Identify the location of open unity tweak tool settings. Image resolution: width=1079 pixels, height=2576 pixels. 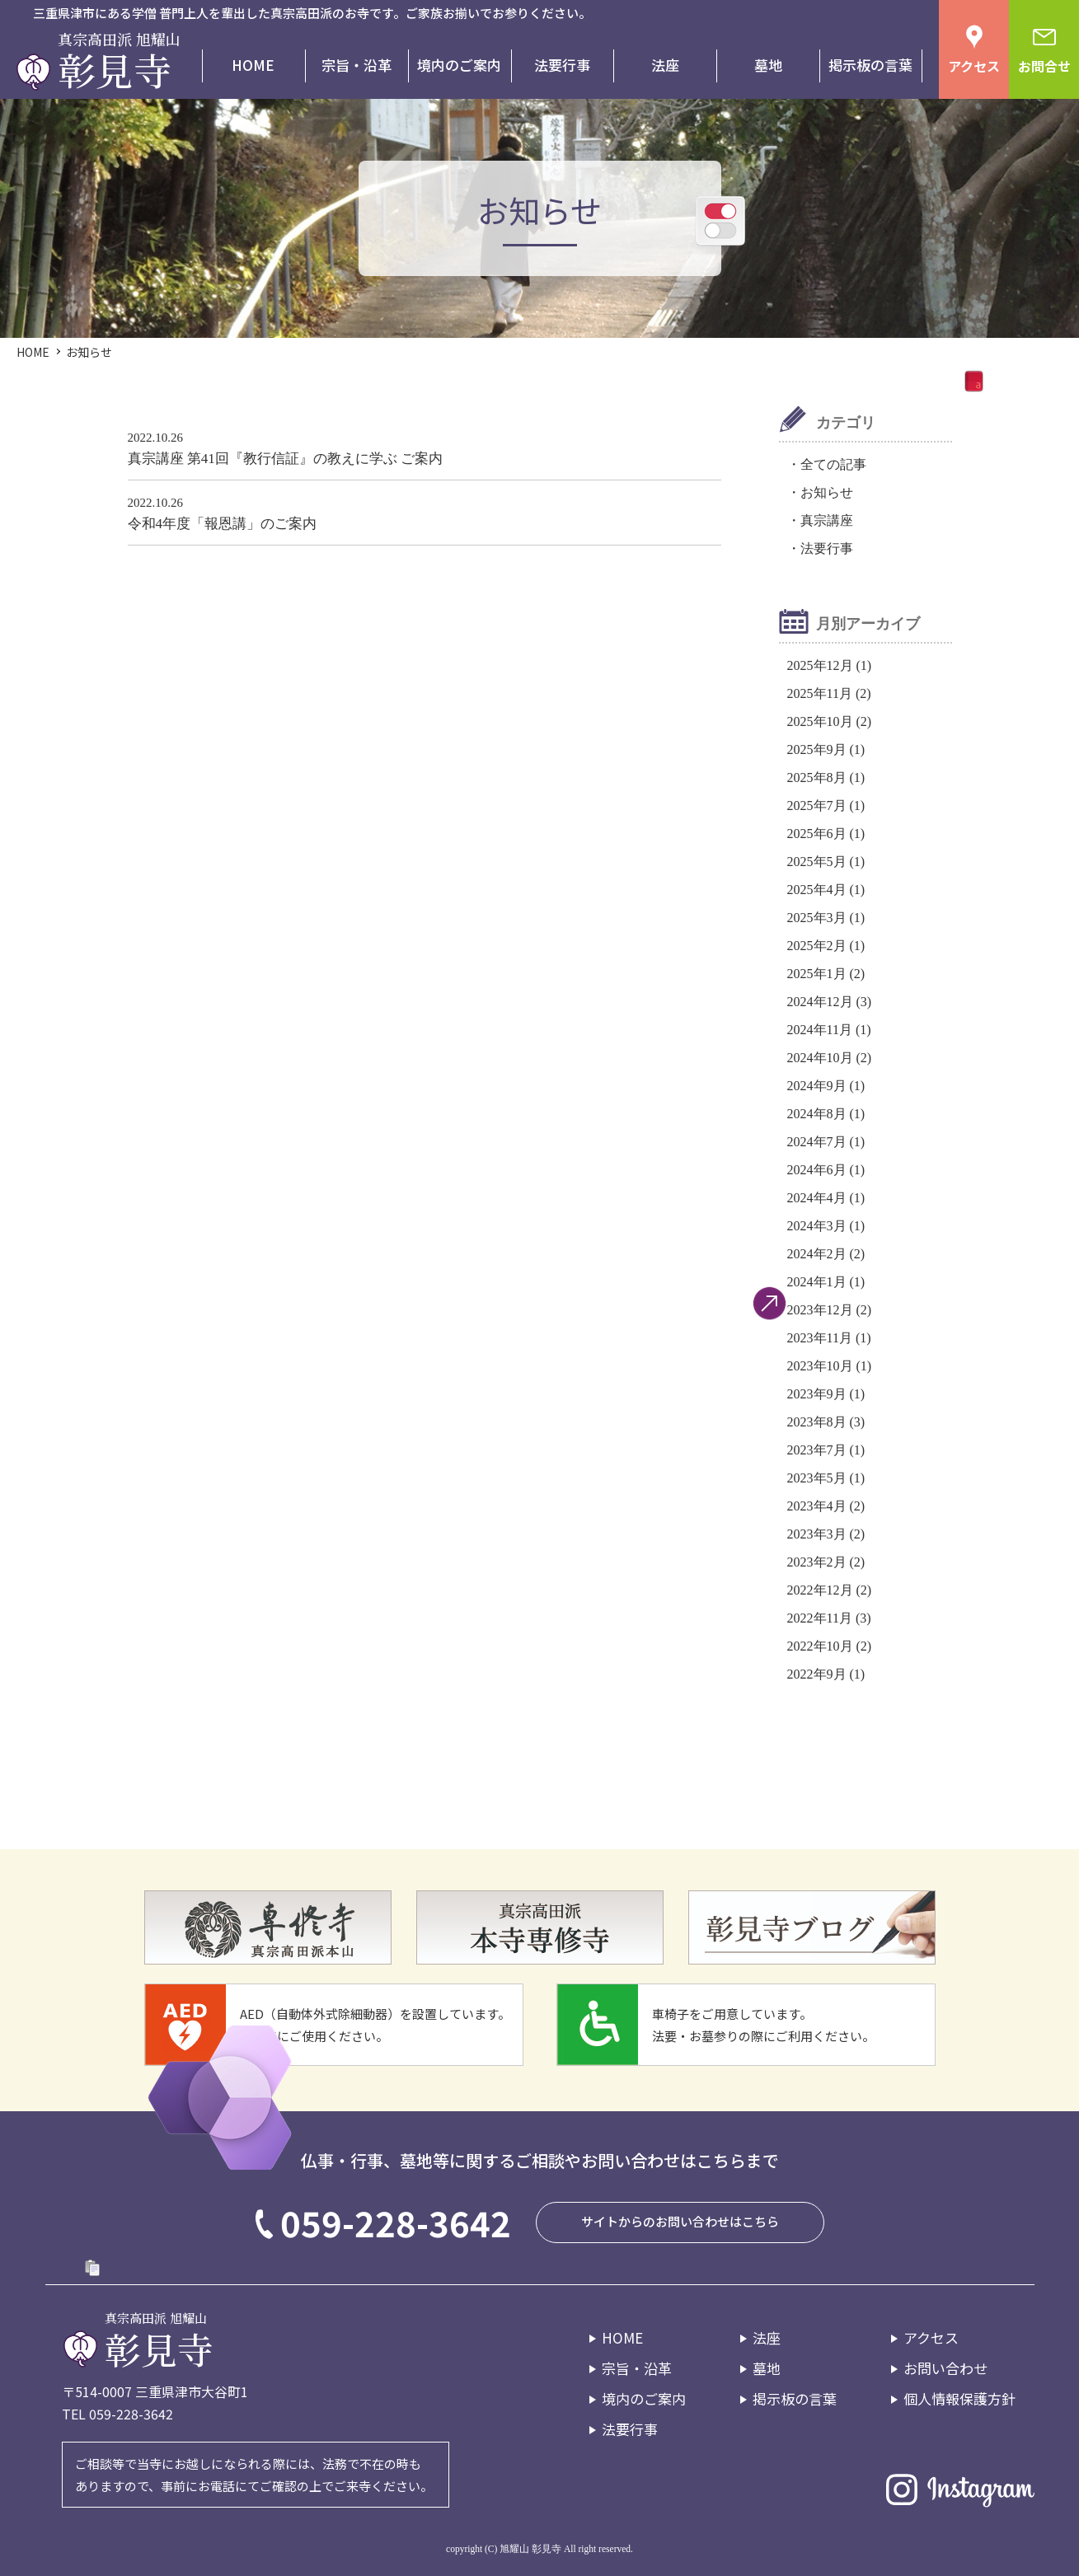
(720, 221).